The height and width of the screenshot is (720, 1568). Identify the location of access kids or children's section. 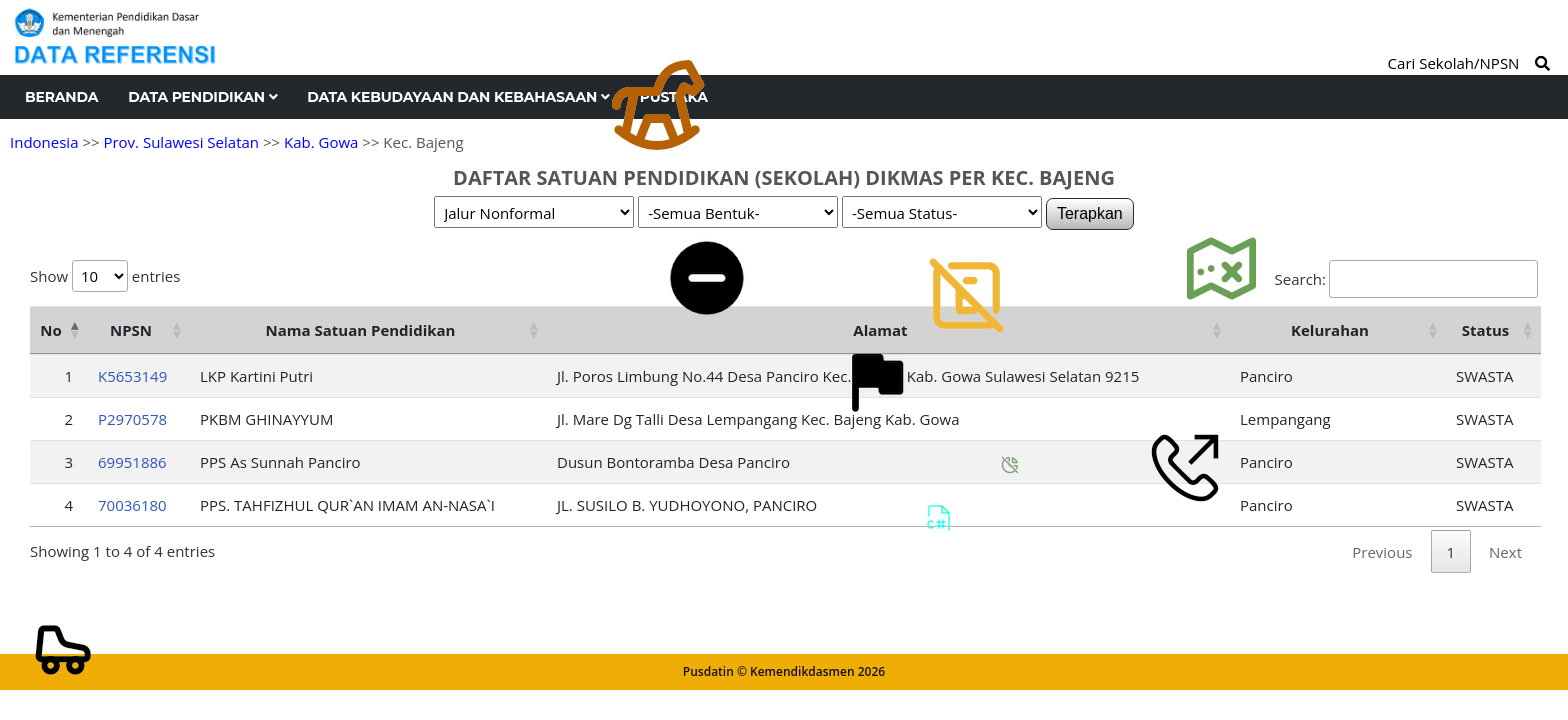
(657, 105).